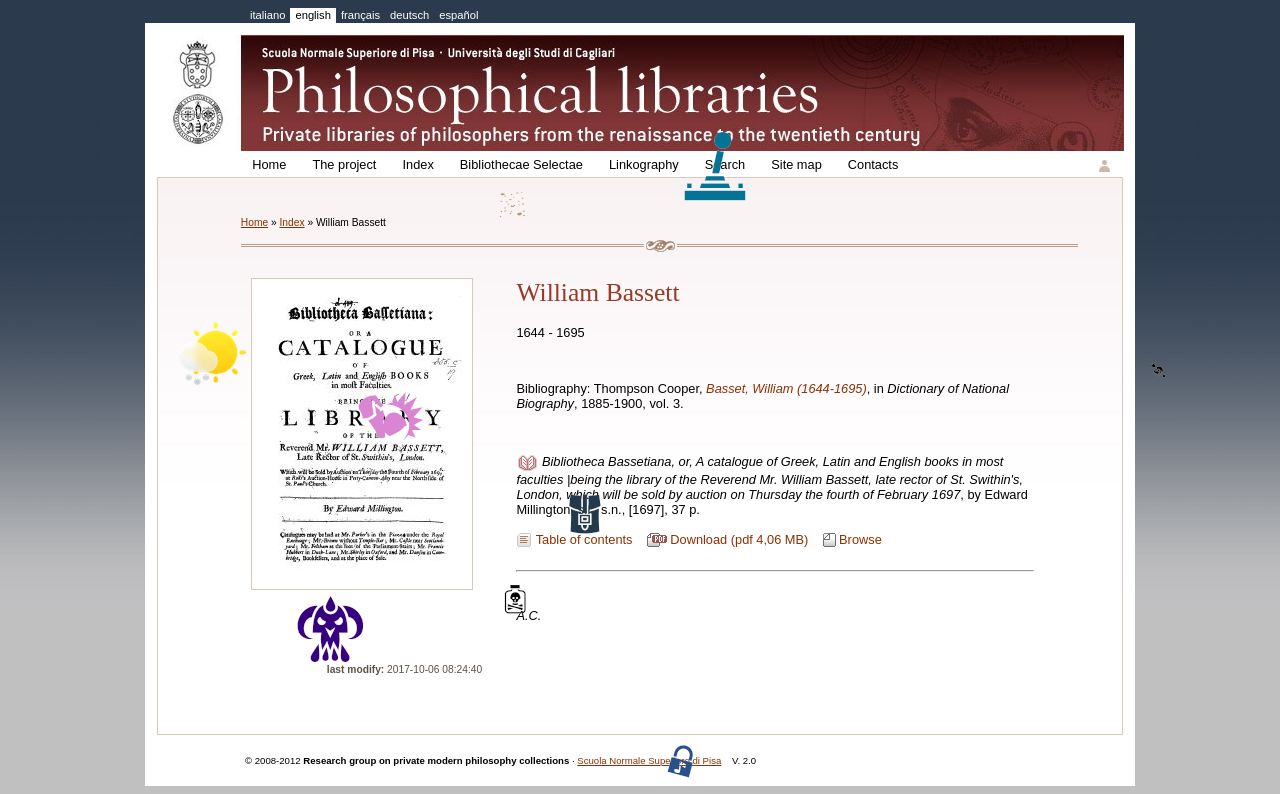  What do you see at coordinates (585, 514) in the screenshot?
I see `open inventory or backpack` at bounding box center [585, 514].